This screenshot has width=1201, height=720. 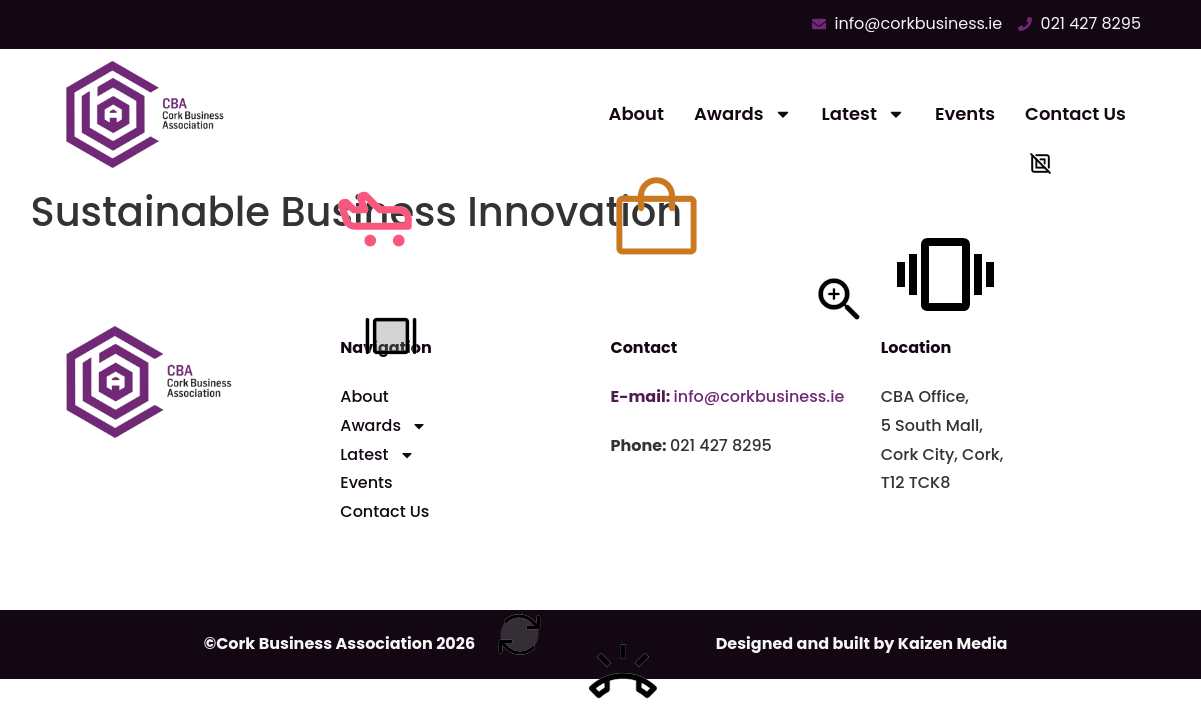 I want to click on start a slideshow presentation, so click(x=391, y=336).